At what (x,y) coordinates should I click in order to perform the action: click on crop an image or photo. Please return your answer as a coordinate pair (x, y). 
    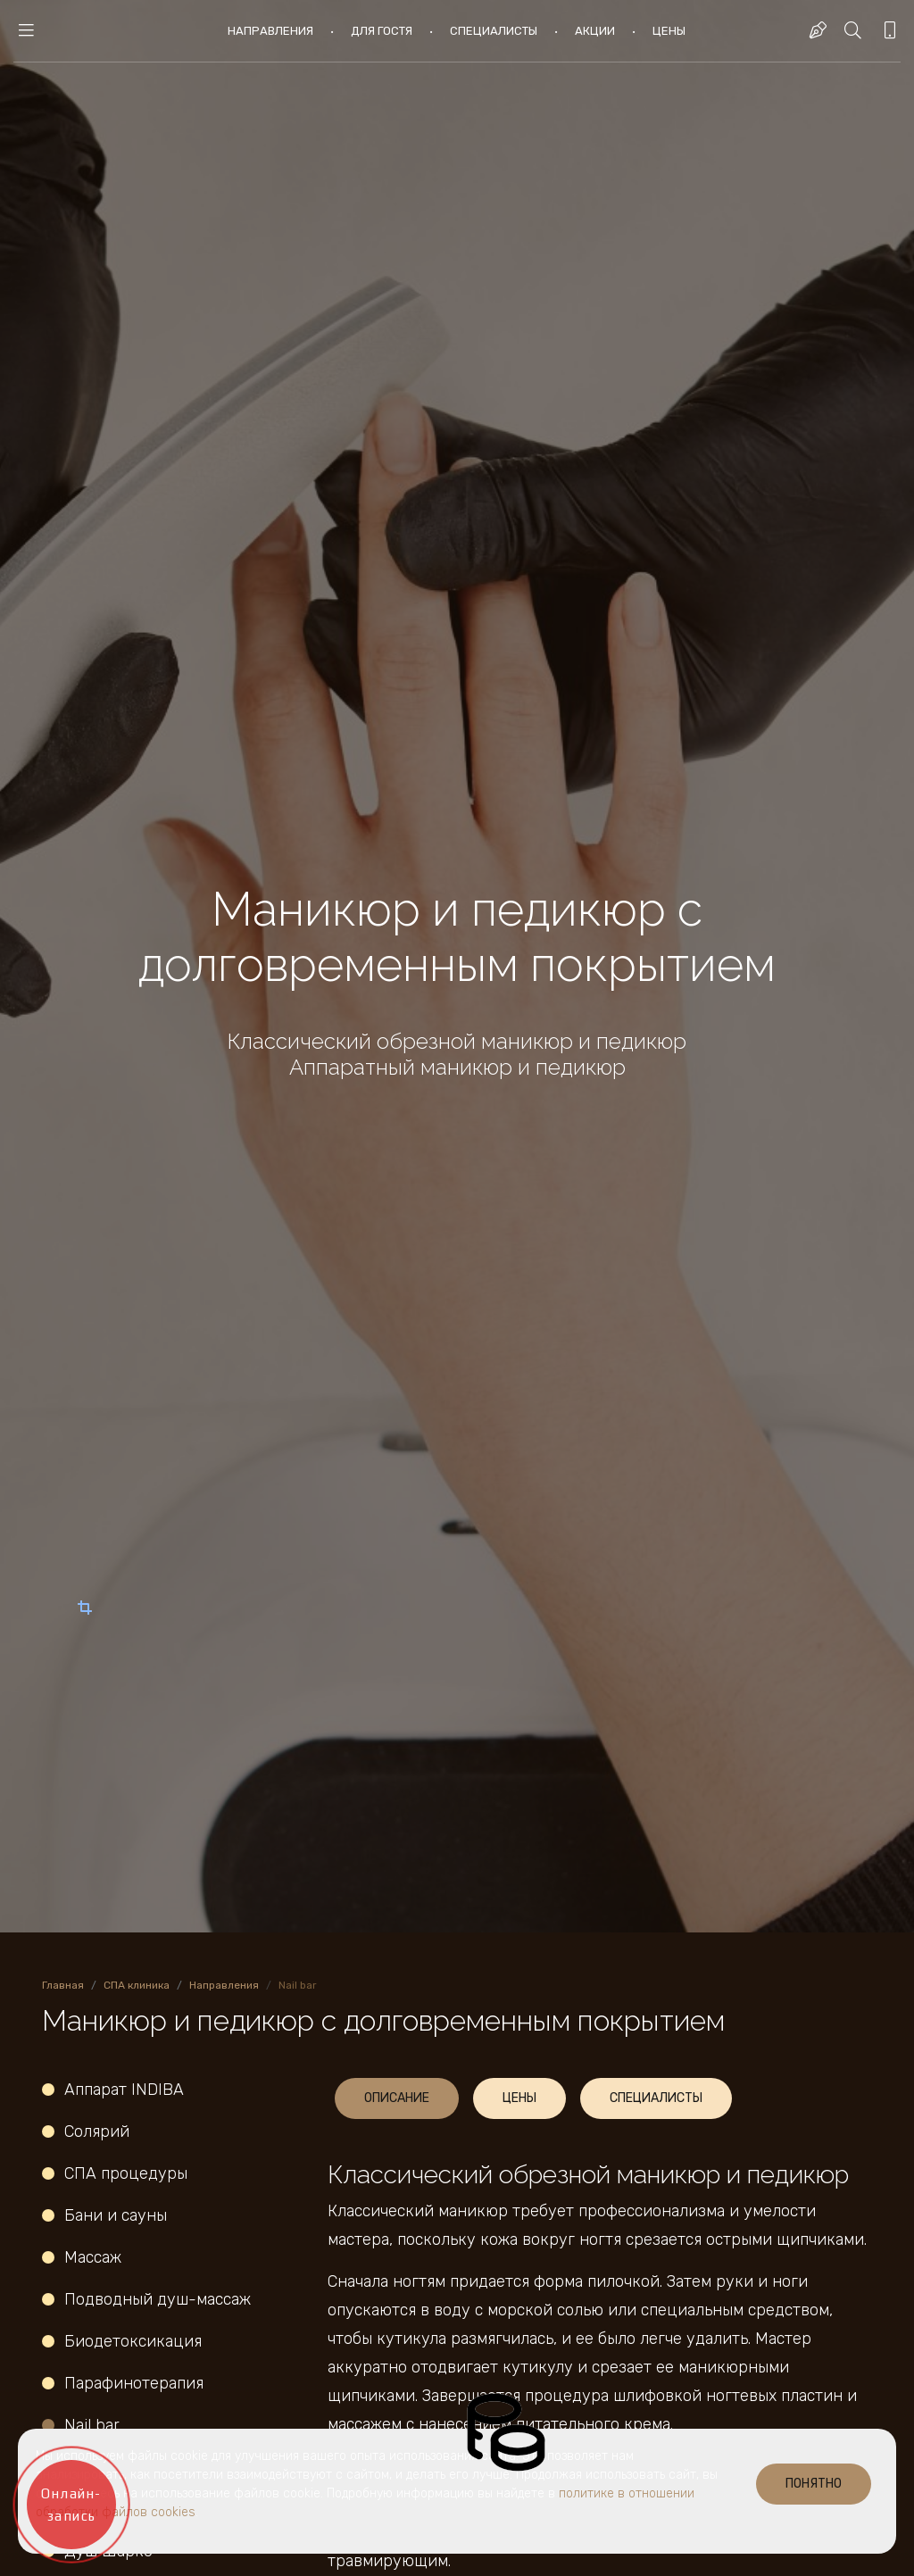
    Looking at the image, I should click on (85, 1608).